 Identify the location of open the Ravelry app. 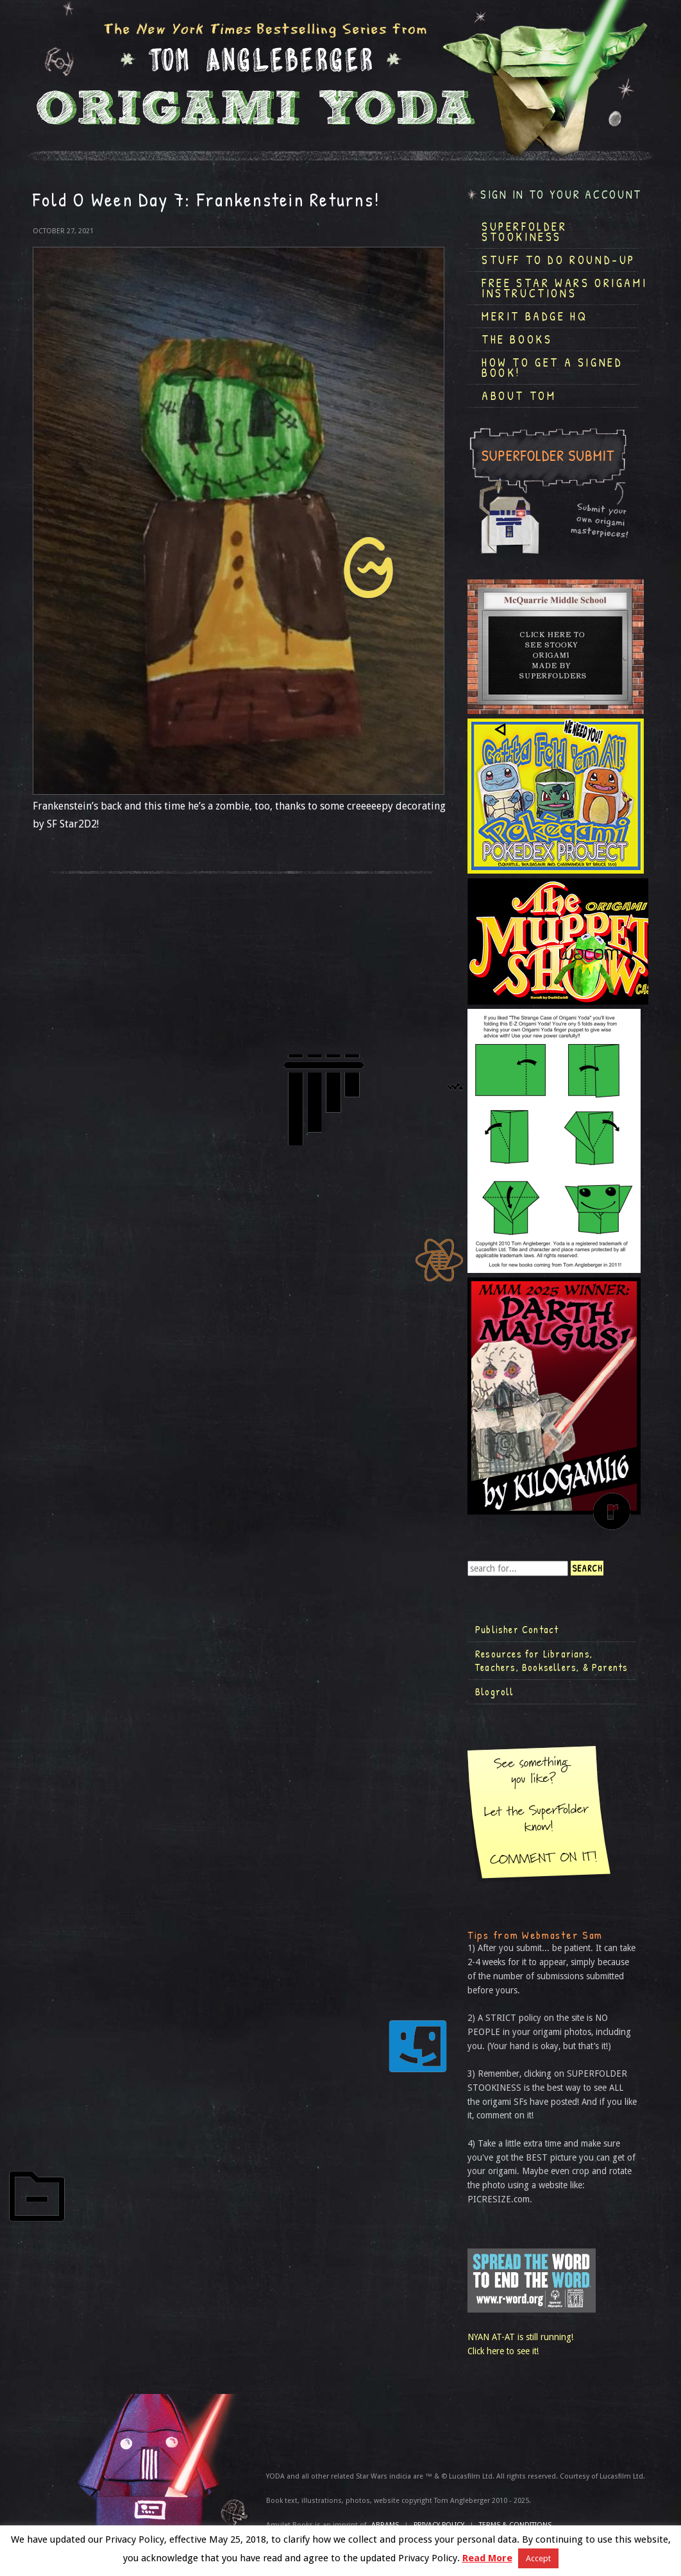
(612, 1511).